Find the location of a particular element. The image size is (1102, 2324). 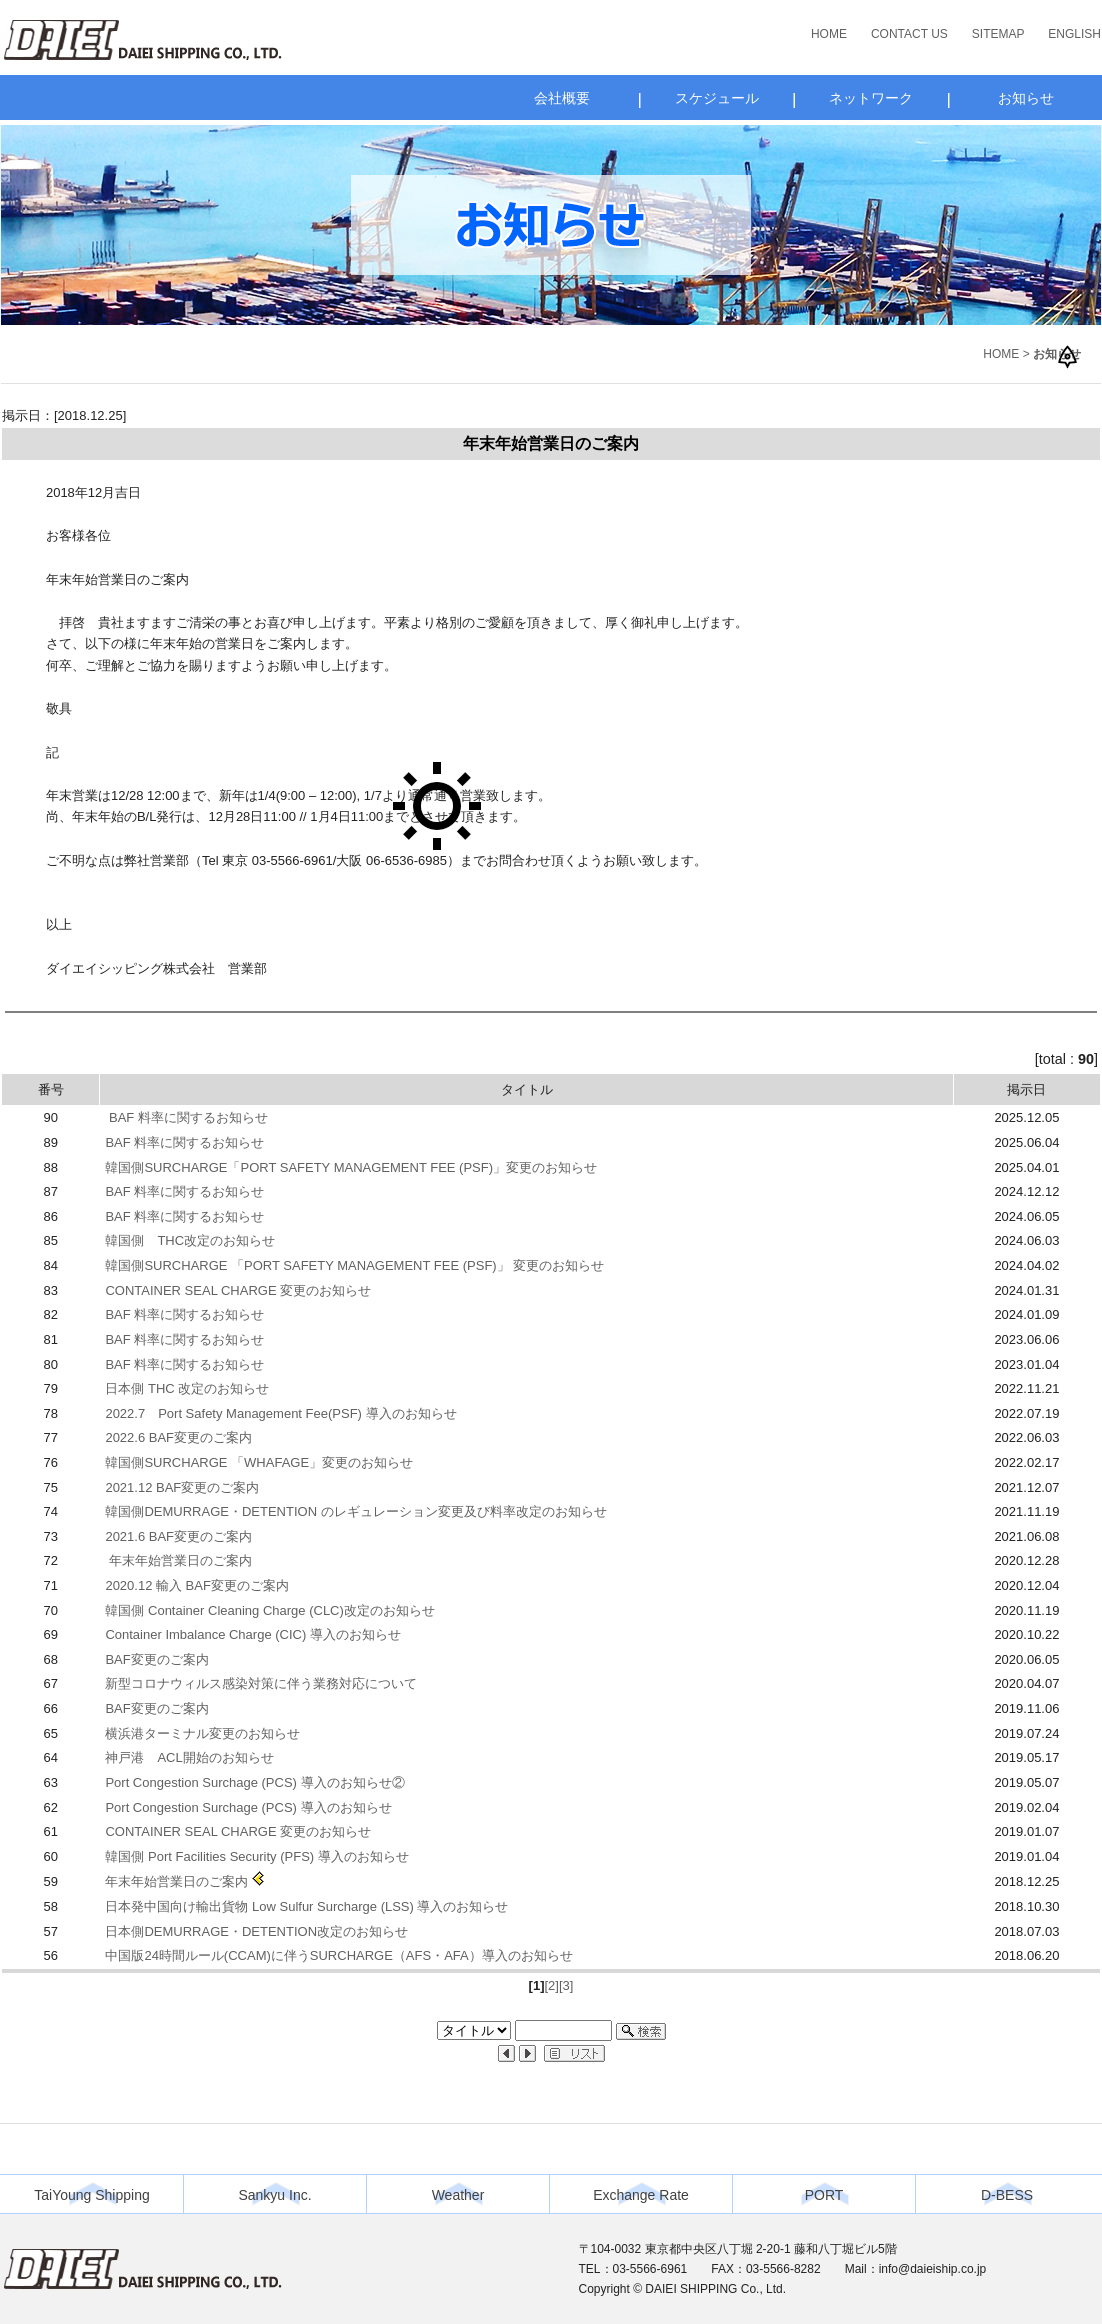

switch to light mode is located at coordinates (437, 806).